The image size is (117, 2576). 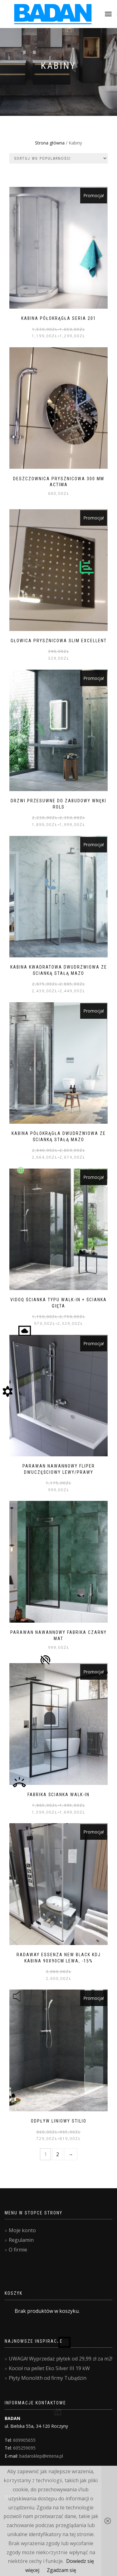 I want to click on portable hotspot is disabled, so click(x=45, y=1660).